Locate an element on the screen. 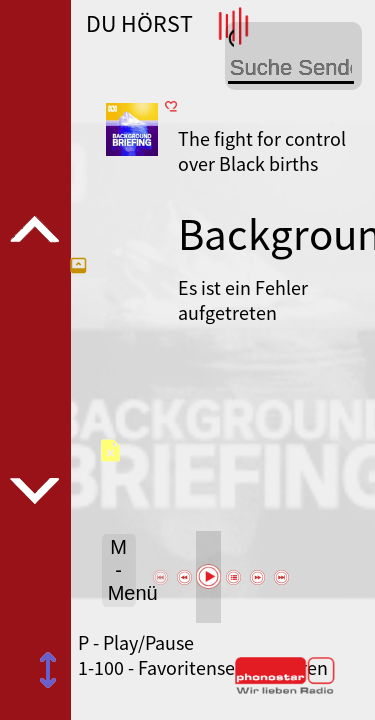 Image resolution: width=375 pixels, height=720 pixels. delete or remove a file is located at coordinates (110, 450).